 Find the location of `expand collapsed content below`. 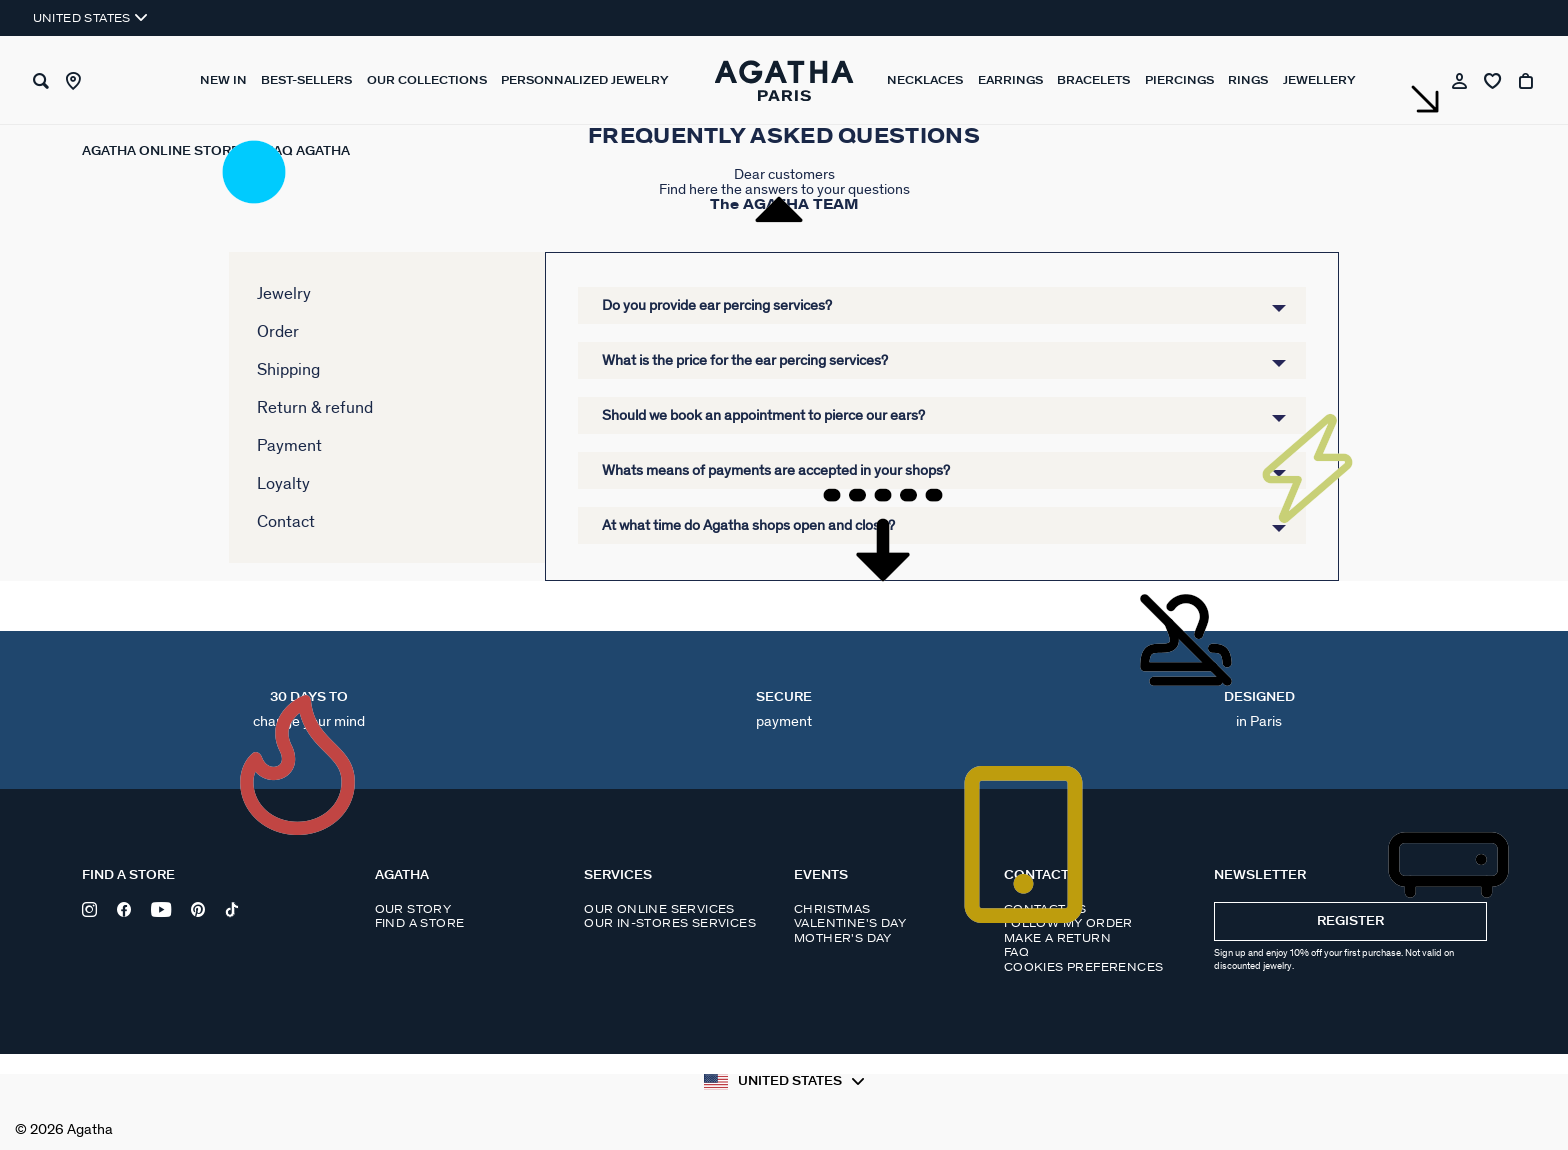

expand collapsed content below is located at coordinates (883, 527).